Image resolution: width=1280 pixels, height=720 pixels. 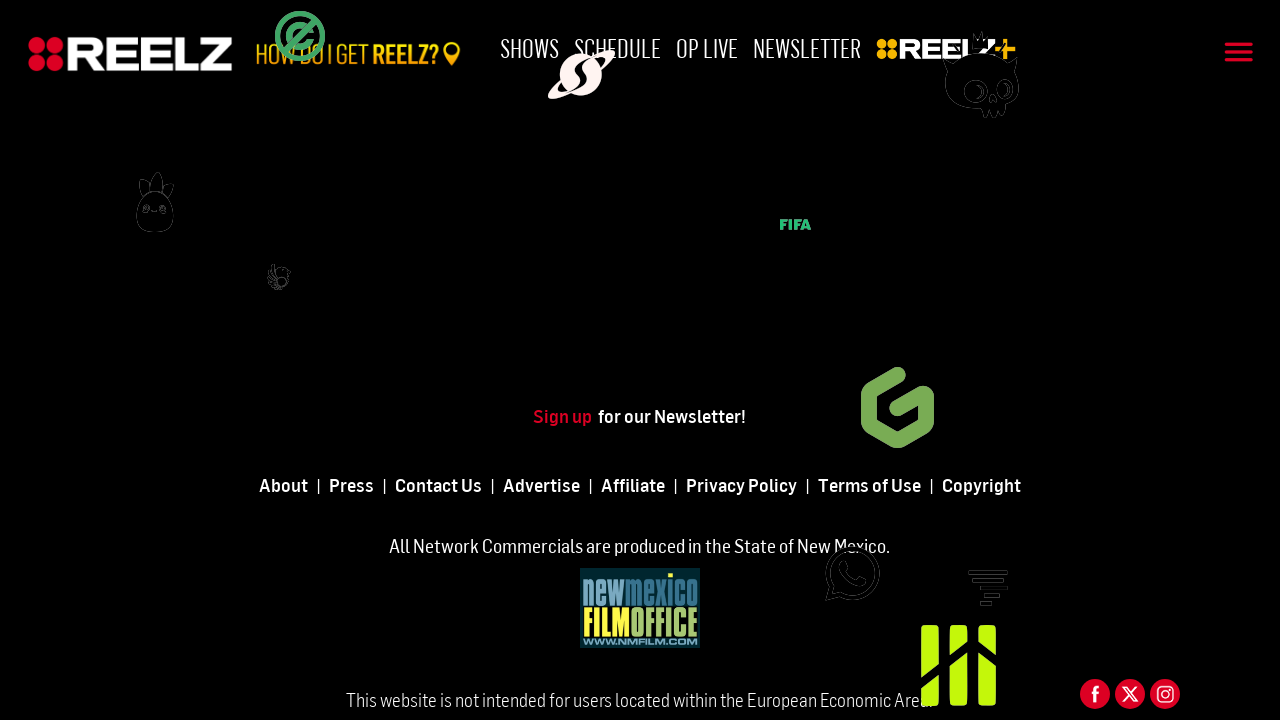 What do you see at coordinates (988, 588) in the screenshot?
I see `indicates tornado or severe weather warning` at bounding box center [988, 588].